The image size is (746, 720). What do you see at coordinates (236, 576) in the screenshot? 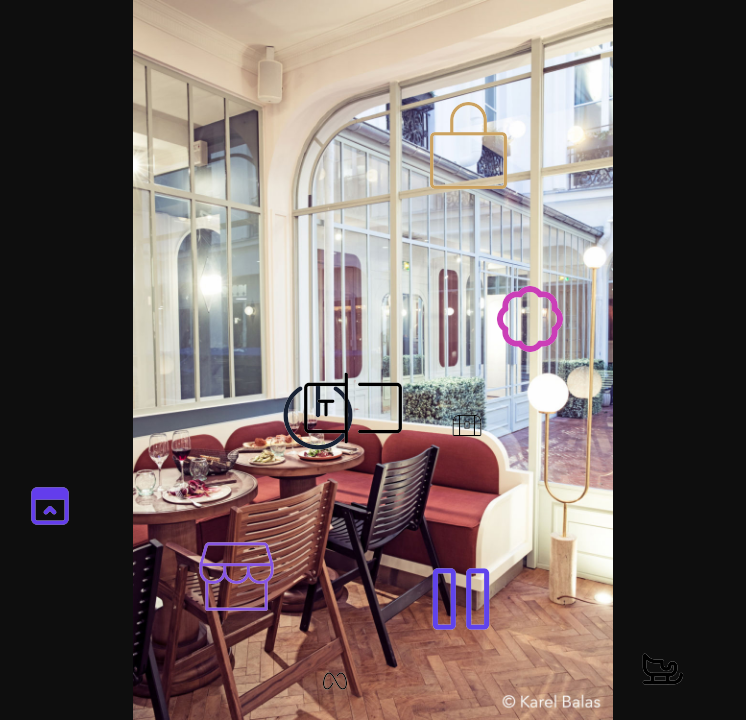
I see `access the marketplace or shop` at bounding box center [236, 576].